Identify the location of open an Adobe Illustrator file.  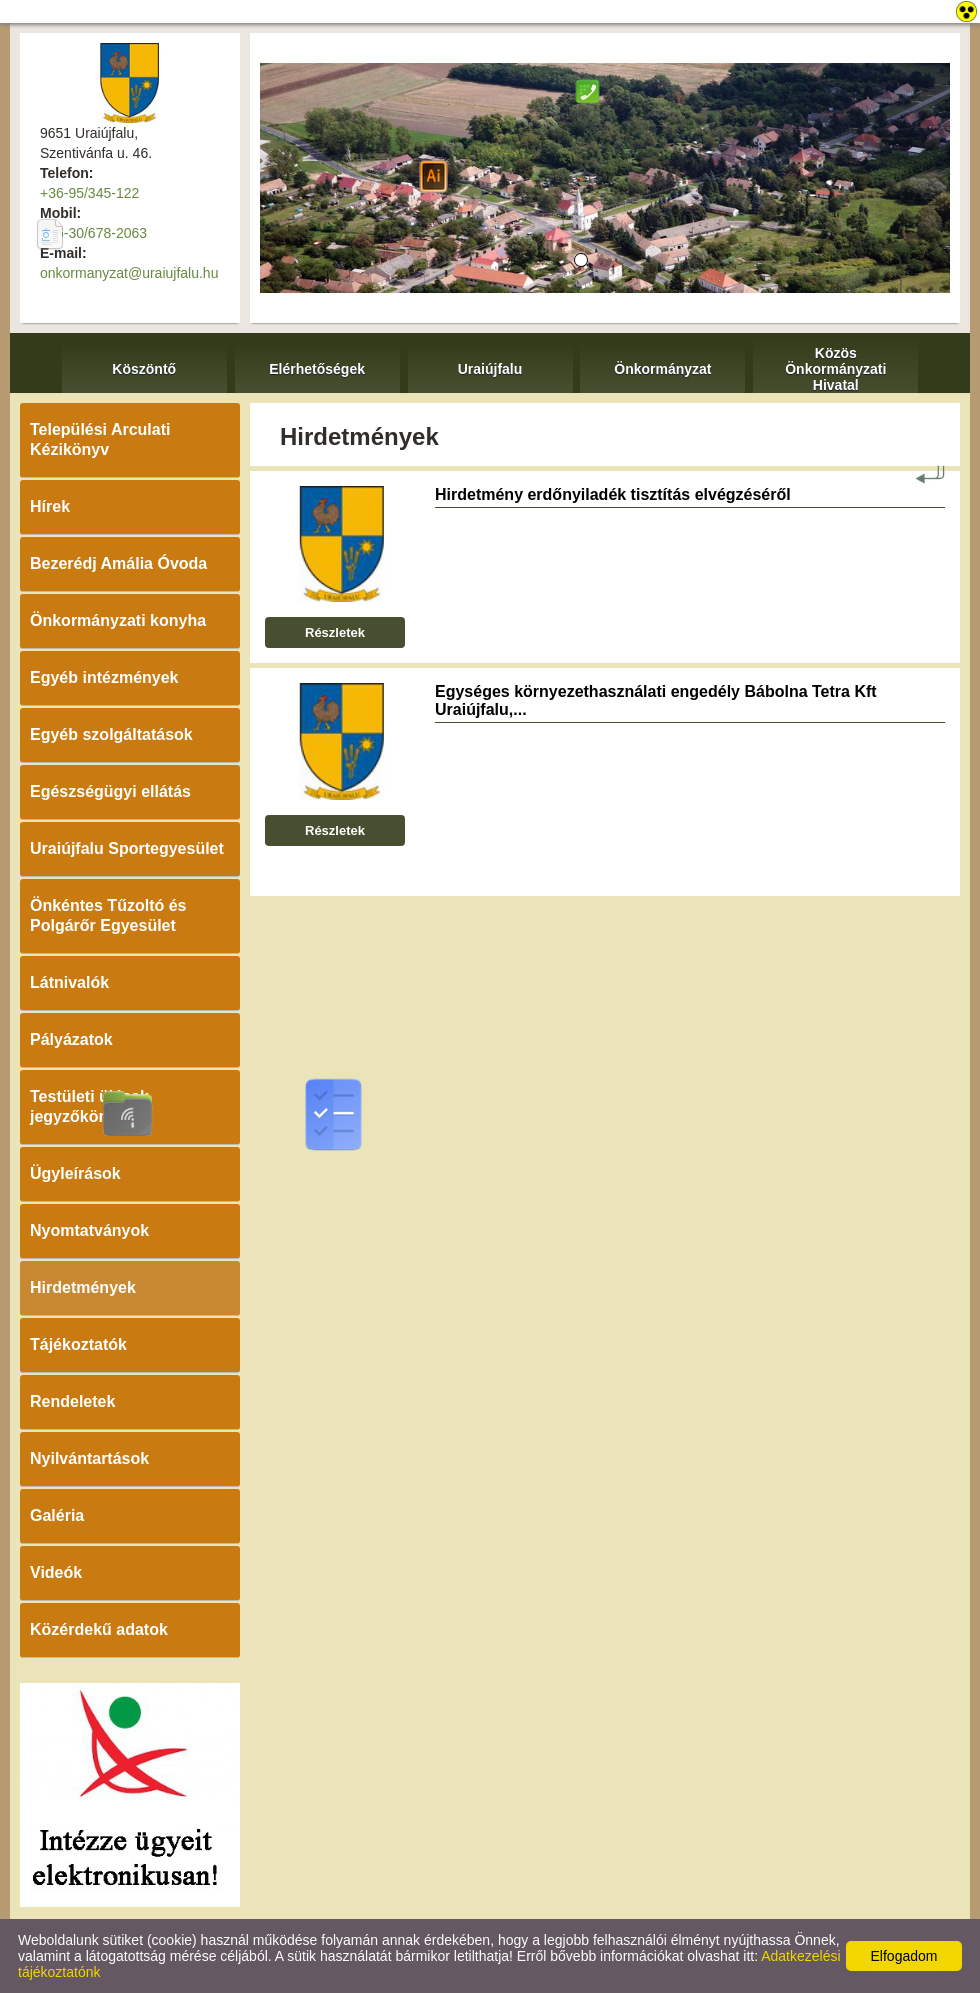
(433, 176).